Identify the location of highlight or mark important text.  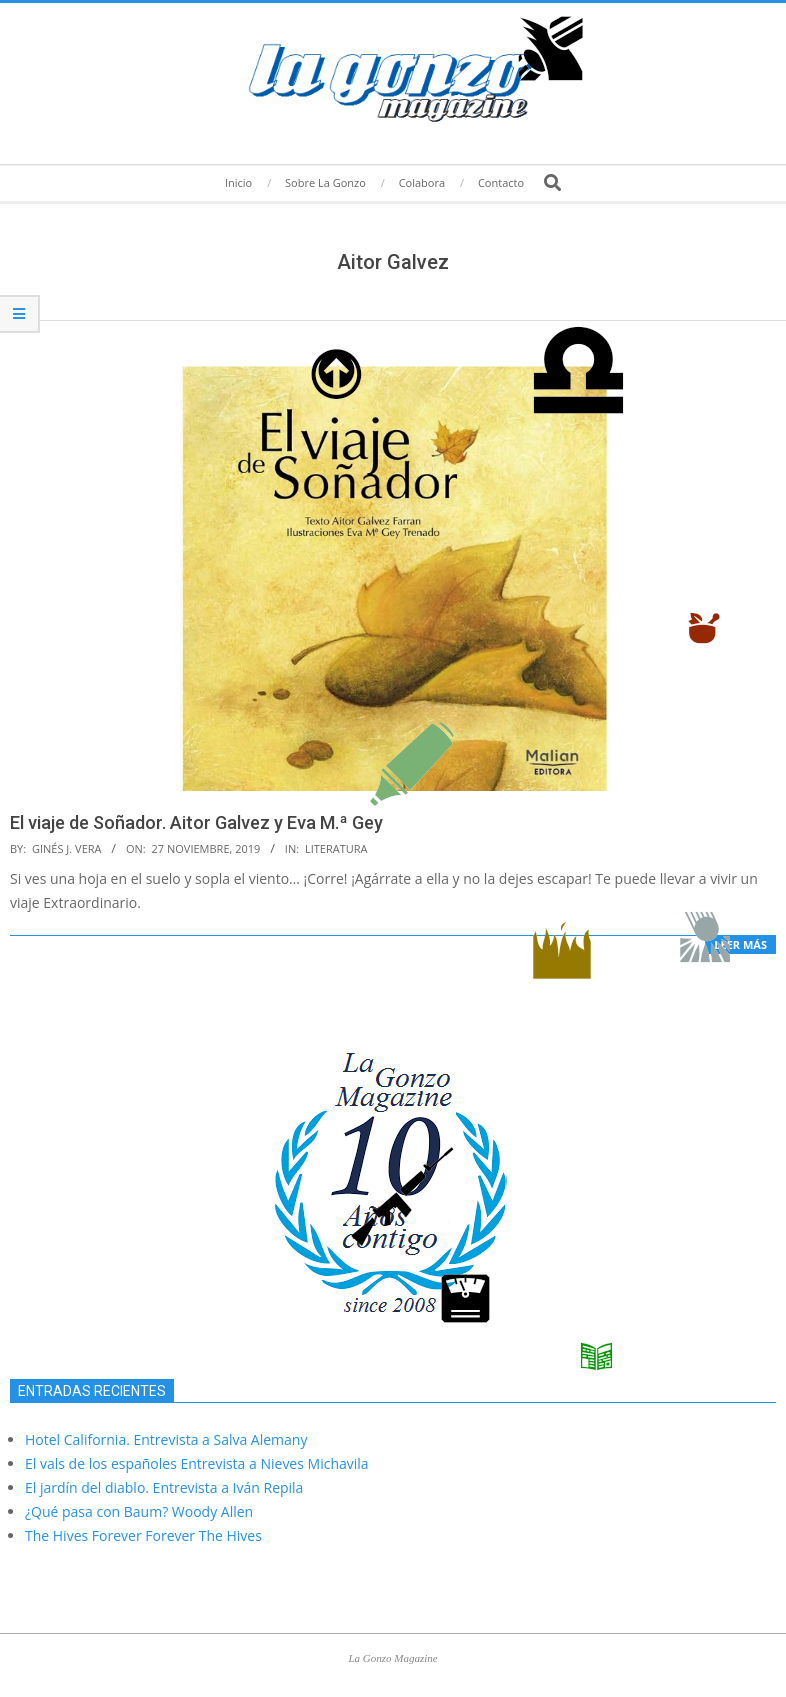
(412, 764).